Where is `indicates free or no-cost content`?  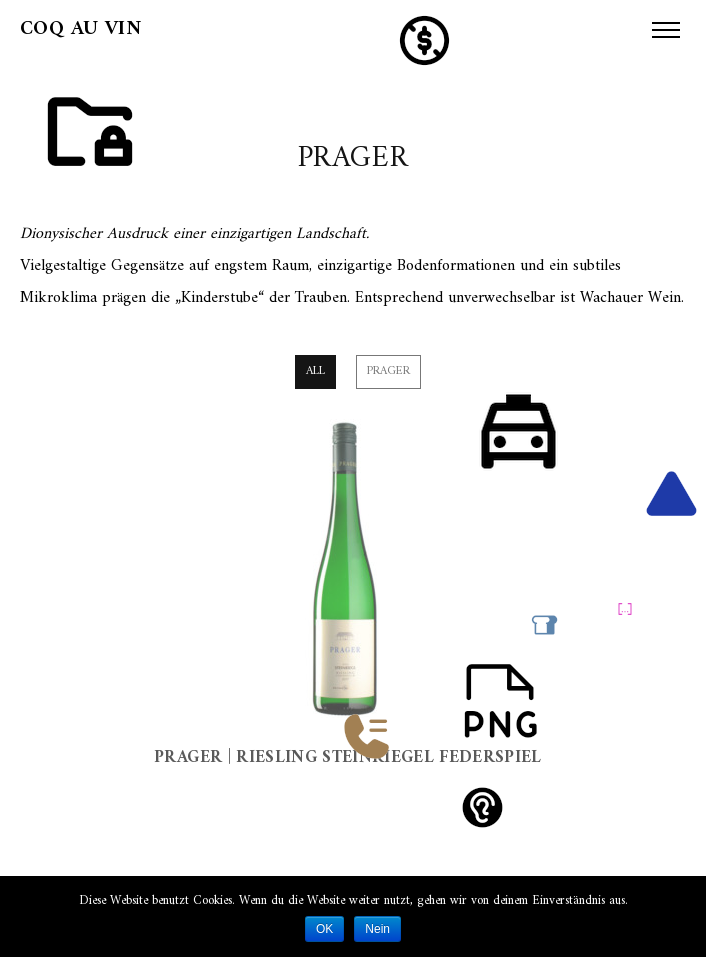 indicates free or no-cost content is located at coordinates (424, 40).